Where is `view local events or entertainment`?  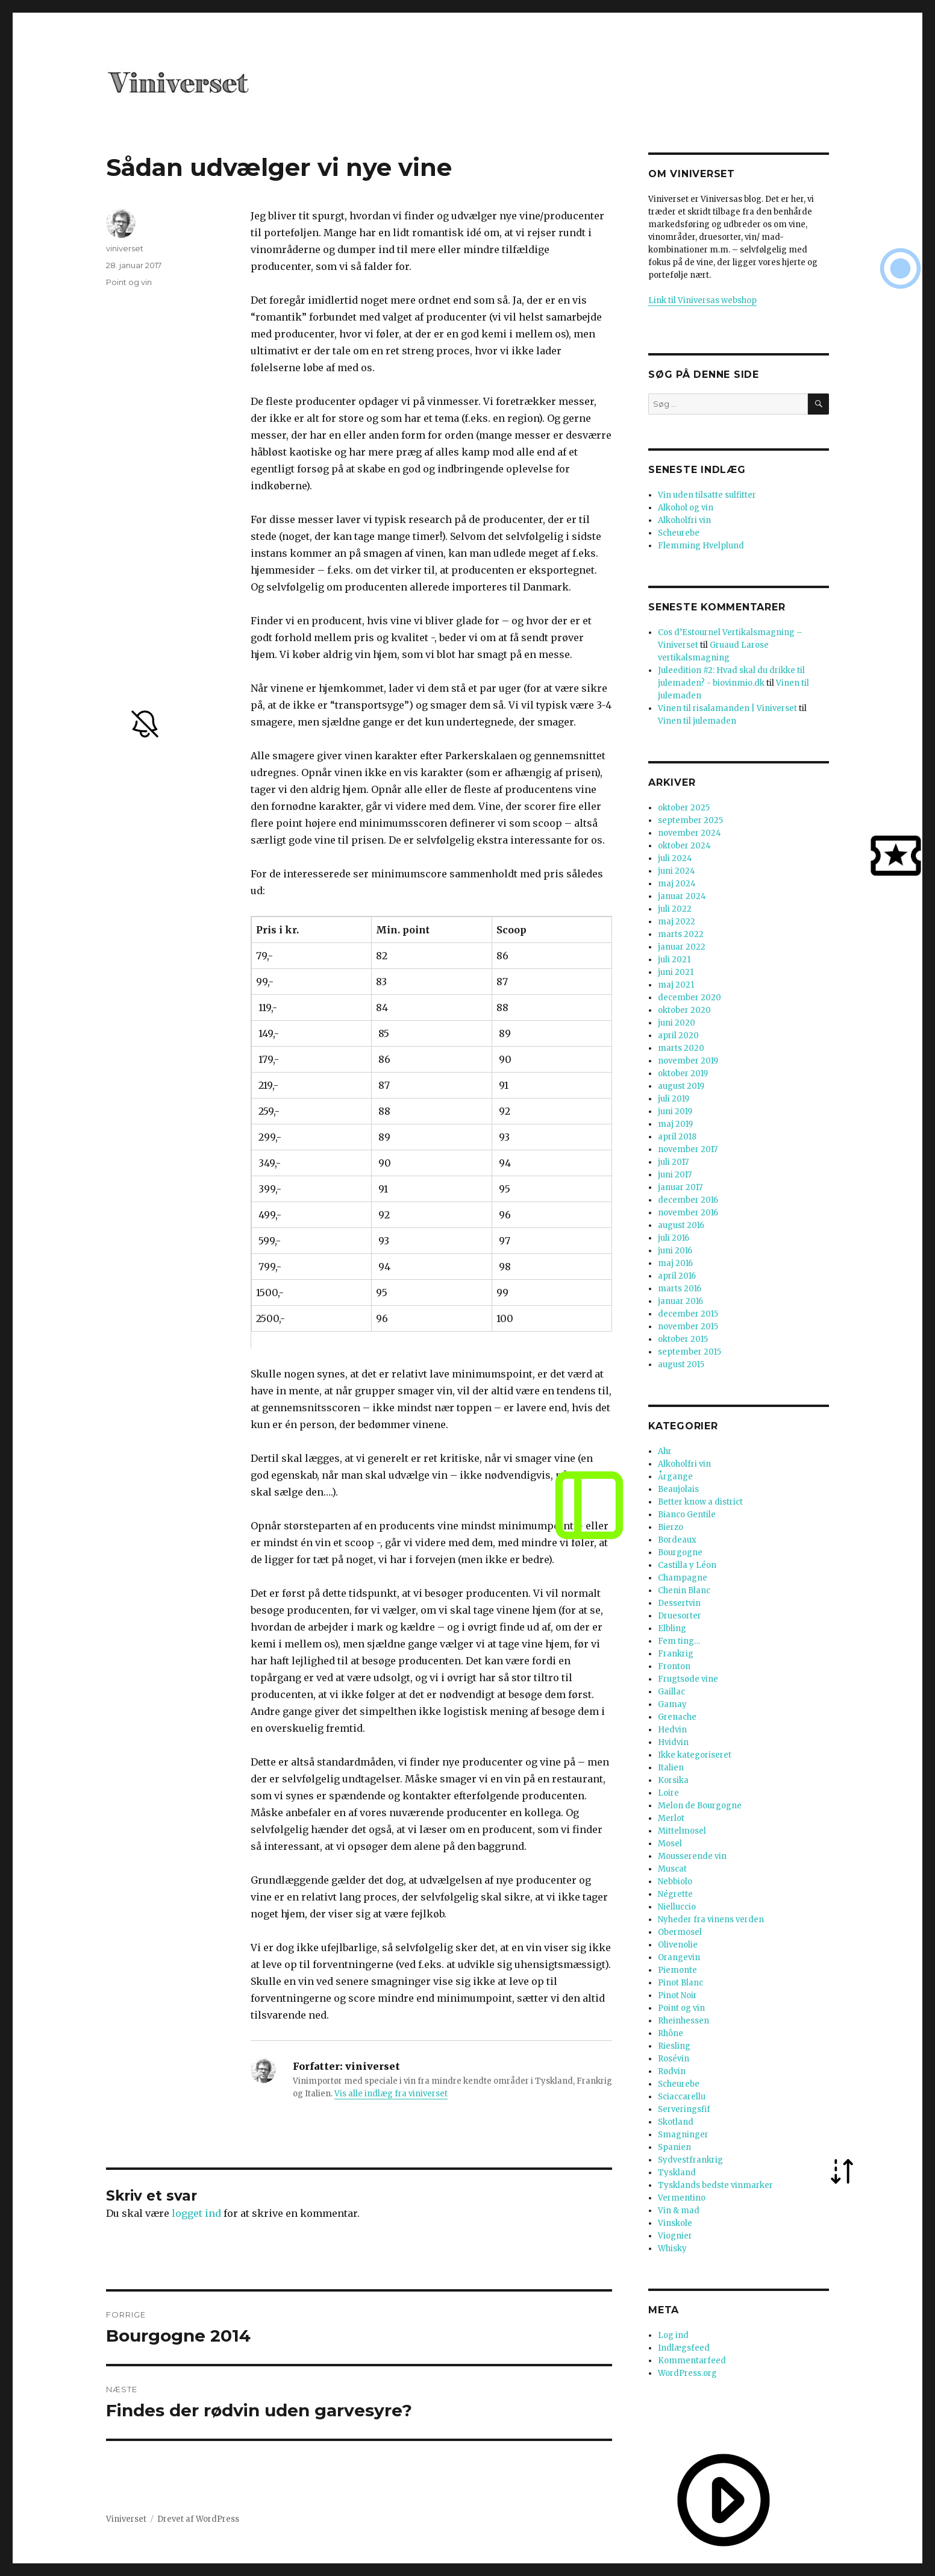
view local events or entertainment is located at coordinates (896, 856).